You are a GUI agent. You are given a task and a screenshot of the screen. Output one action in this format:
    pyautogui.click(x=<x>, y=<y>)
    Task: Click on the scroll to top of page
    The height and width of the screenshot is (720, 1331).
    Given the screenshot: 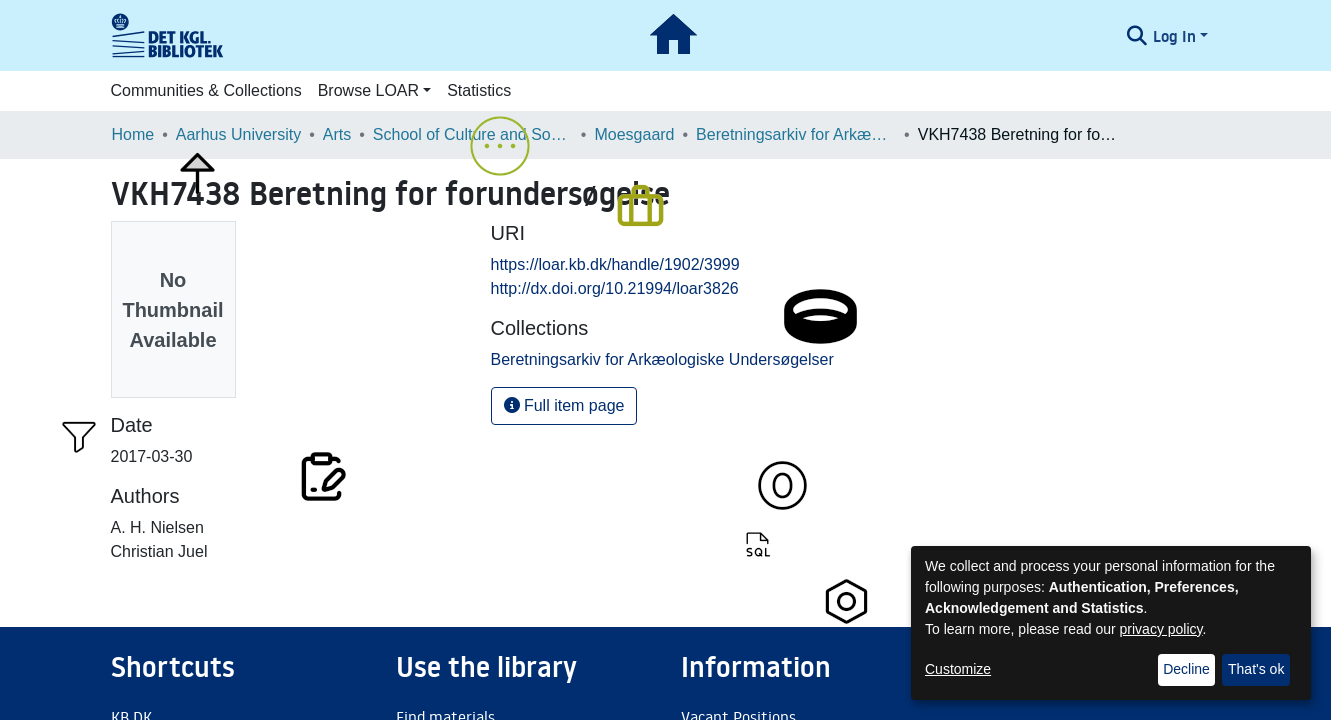 What is the action you would take?
    pyautogui.click(x=197, y=173)
    